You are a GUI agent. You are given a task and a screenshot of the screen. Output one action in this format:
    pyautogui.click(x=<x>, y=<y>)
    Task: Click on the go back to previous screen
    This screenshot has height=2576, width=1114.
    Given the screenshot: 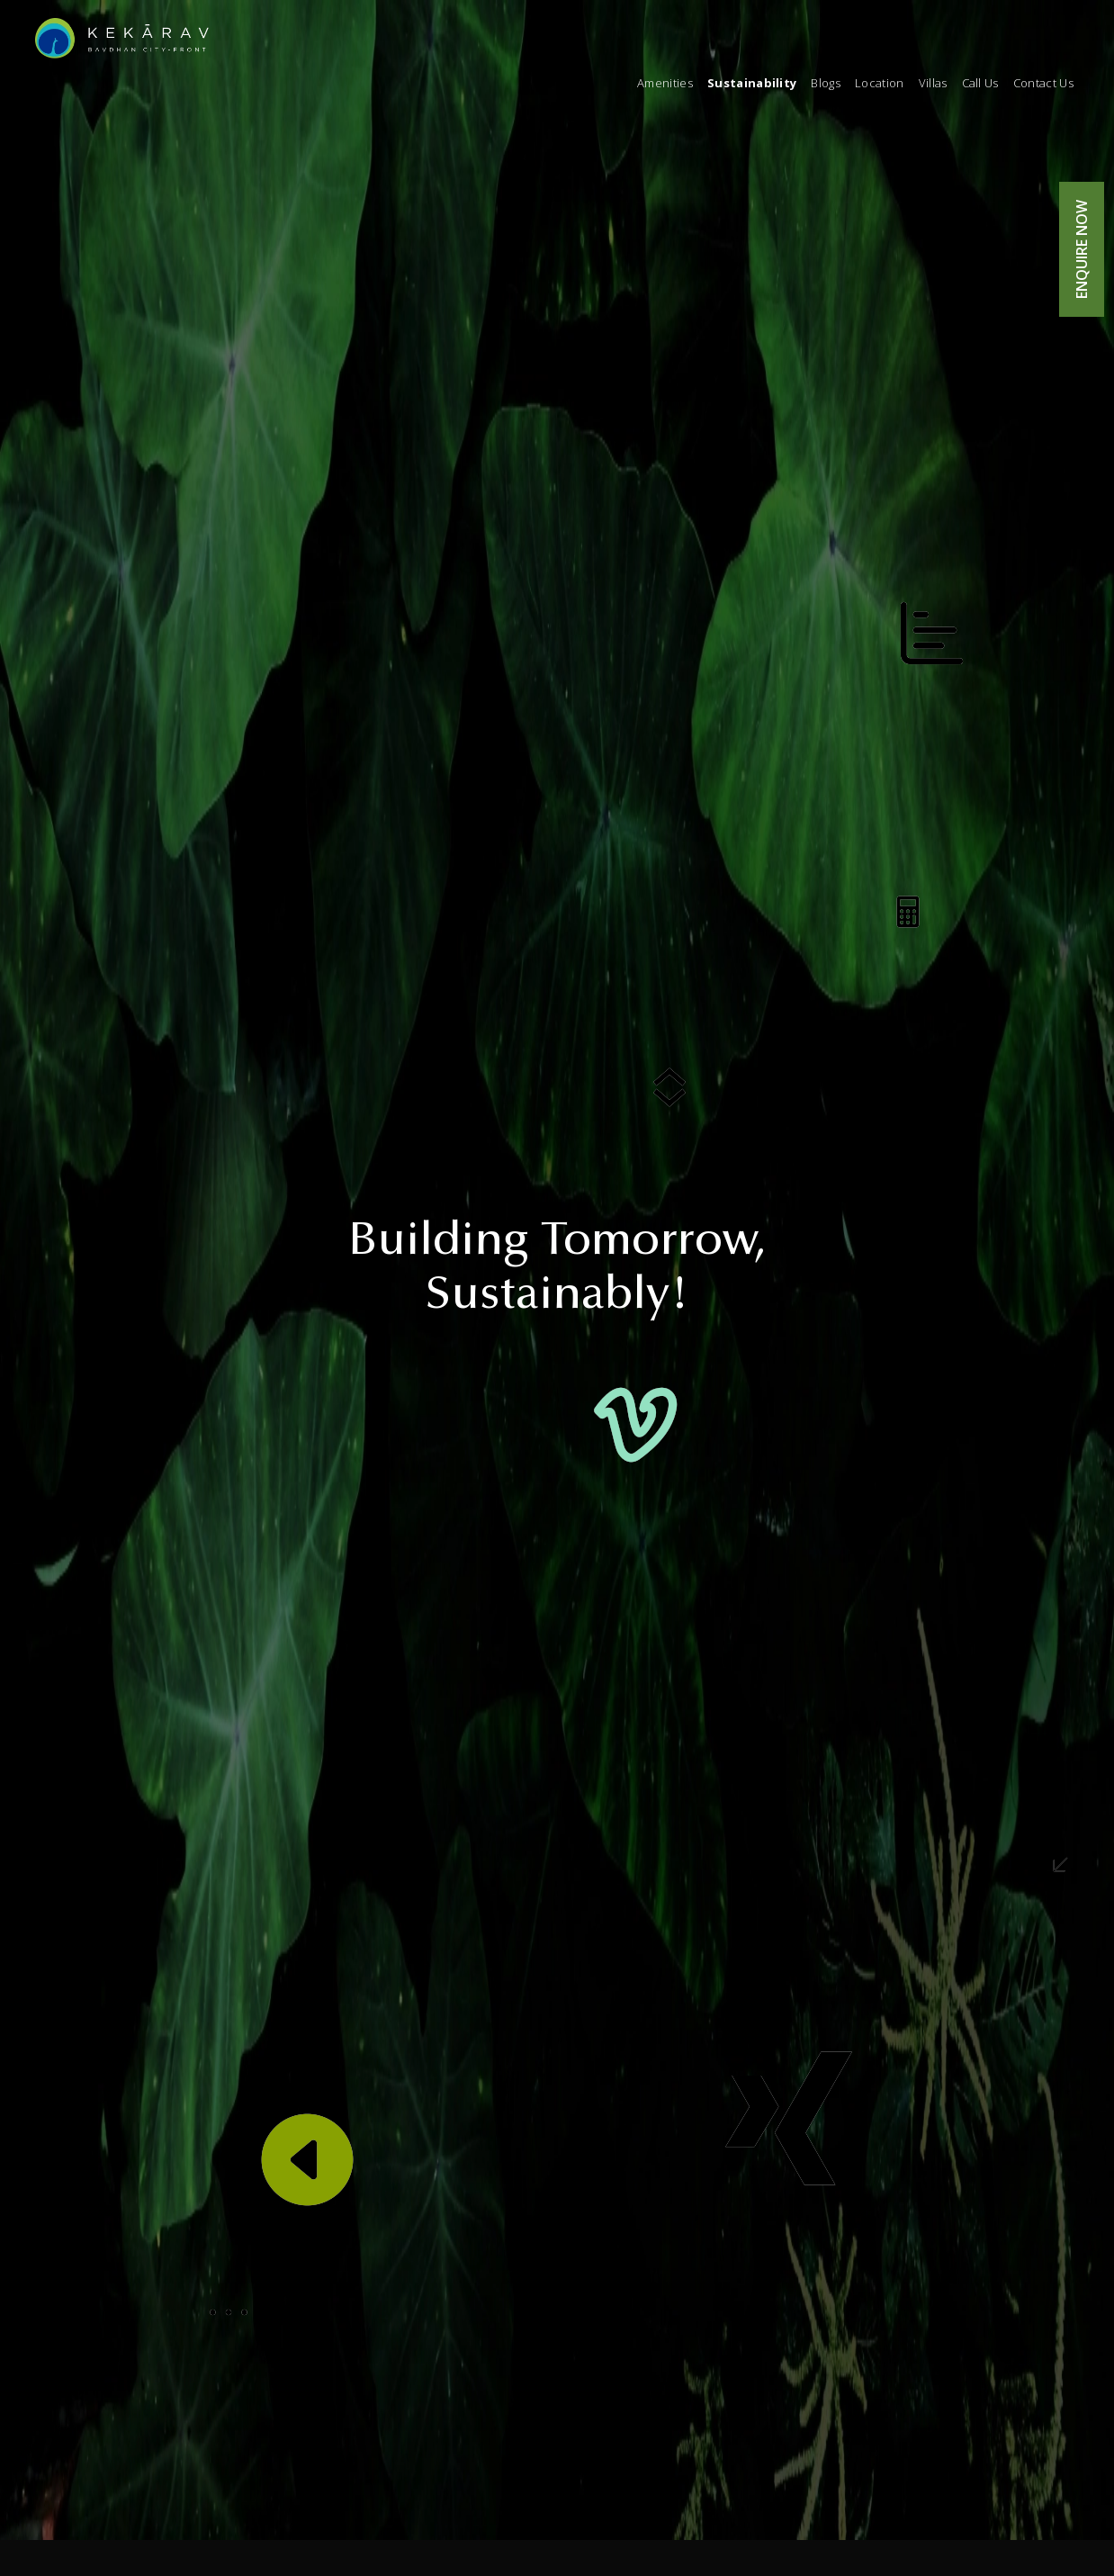 What is the action you would take?
    pyautogui.click(x=307, y=2159)
    